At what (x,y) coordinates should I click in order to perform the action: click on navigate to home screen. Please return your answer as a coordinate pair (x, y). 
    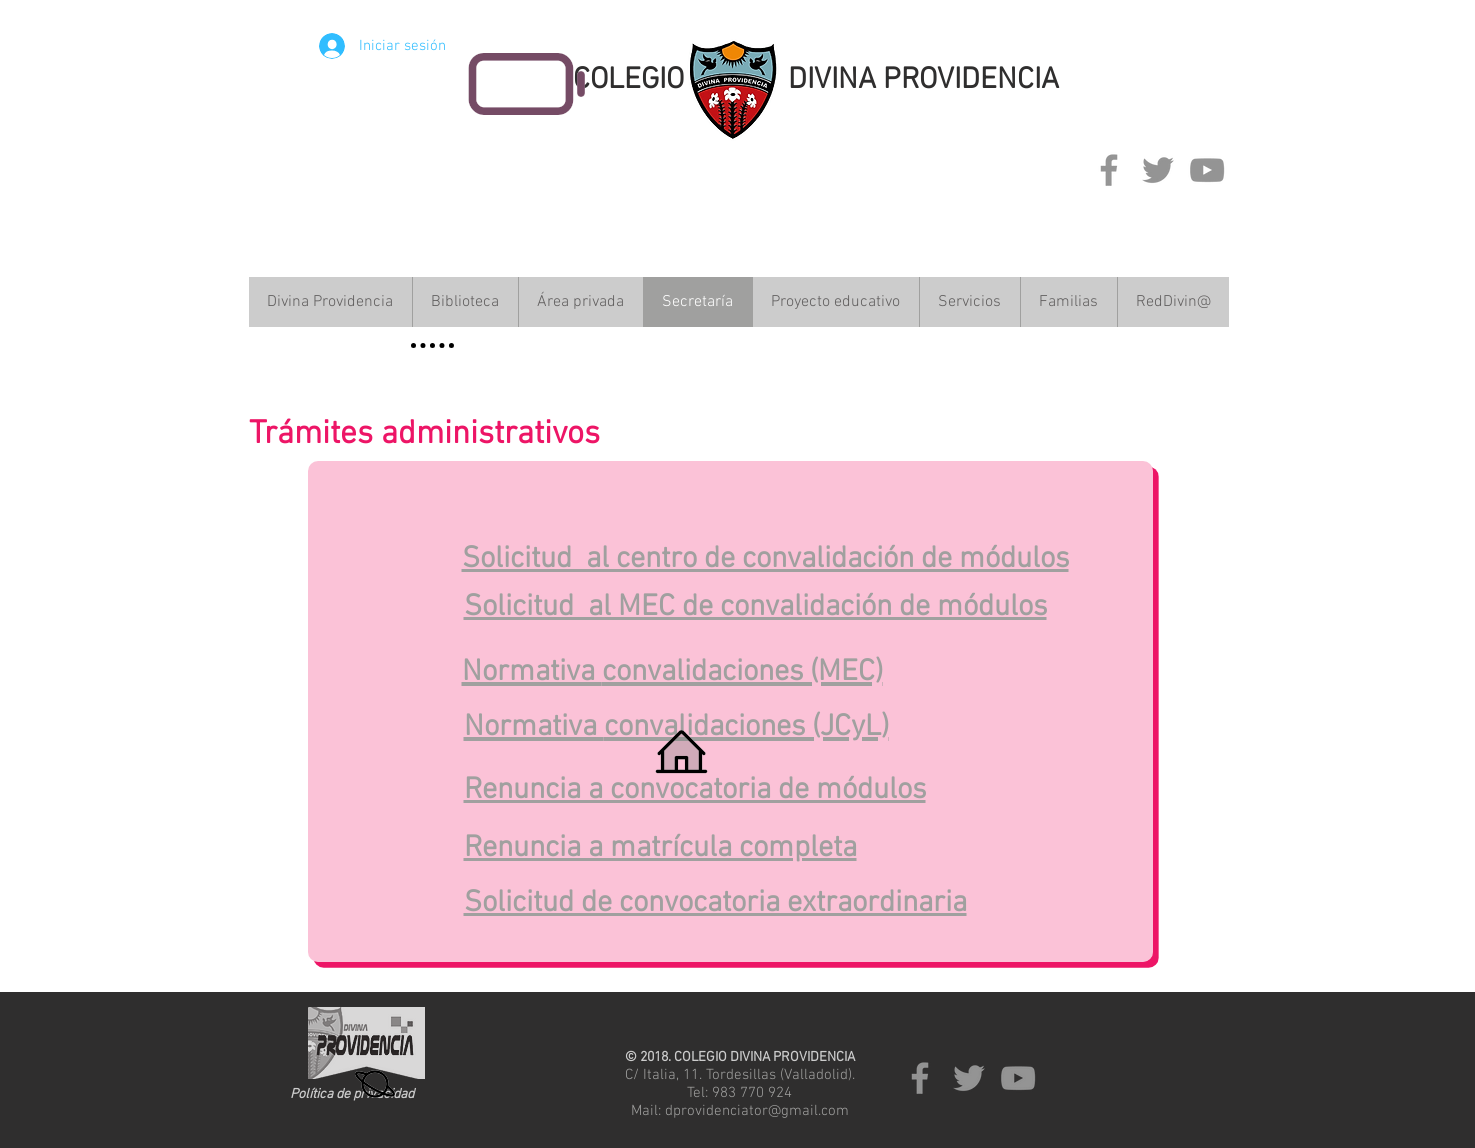
    Looking at the image, I should click on (681, 752).